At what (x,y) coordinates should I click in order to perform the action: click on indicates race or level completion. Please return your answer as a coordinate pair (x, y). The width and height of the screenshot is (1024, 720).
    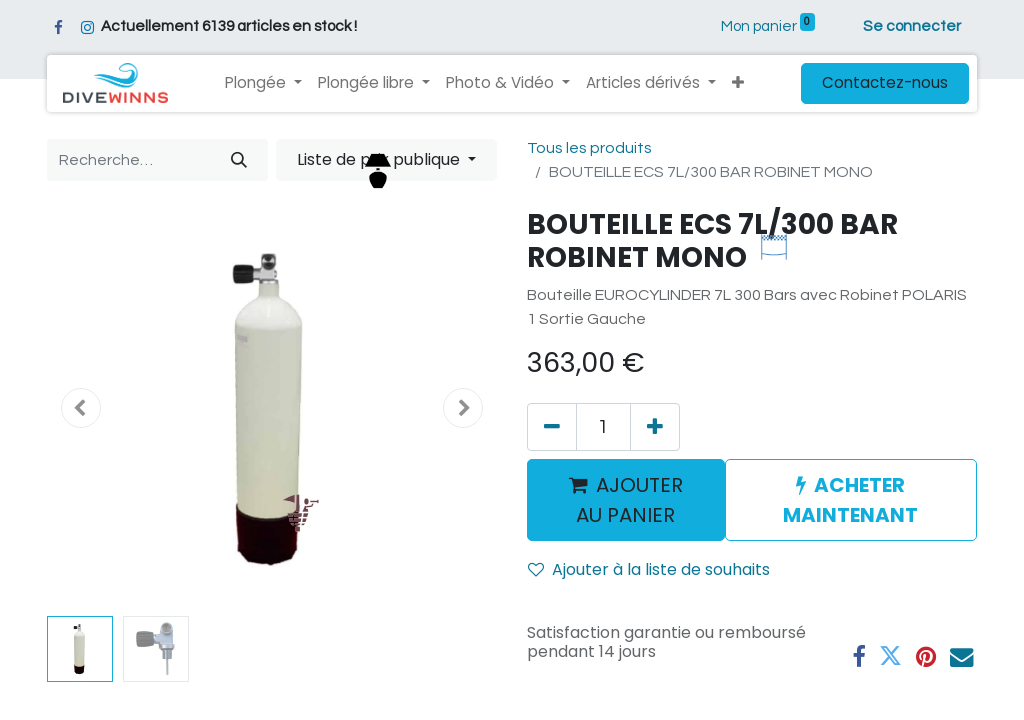
    Looking at the image, I should click on (774, 247).